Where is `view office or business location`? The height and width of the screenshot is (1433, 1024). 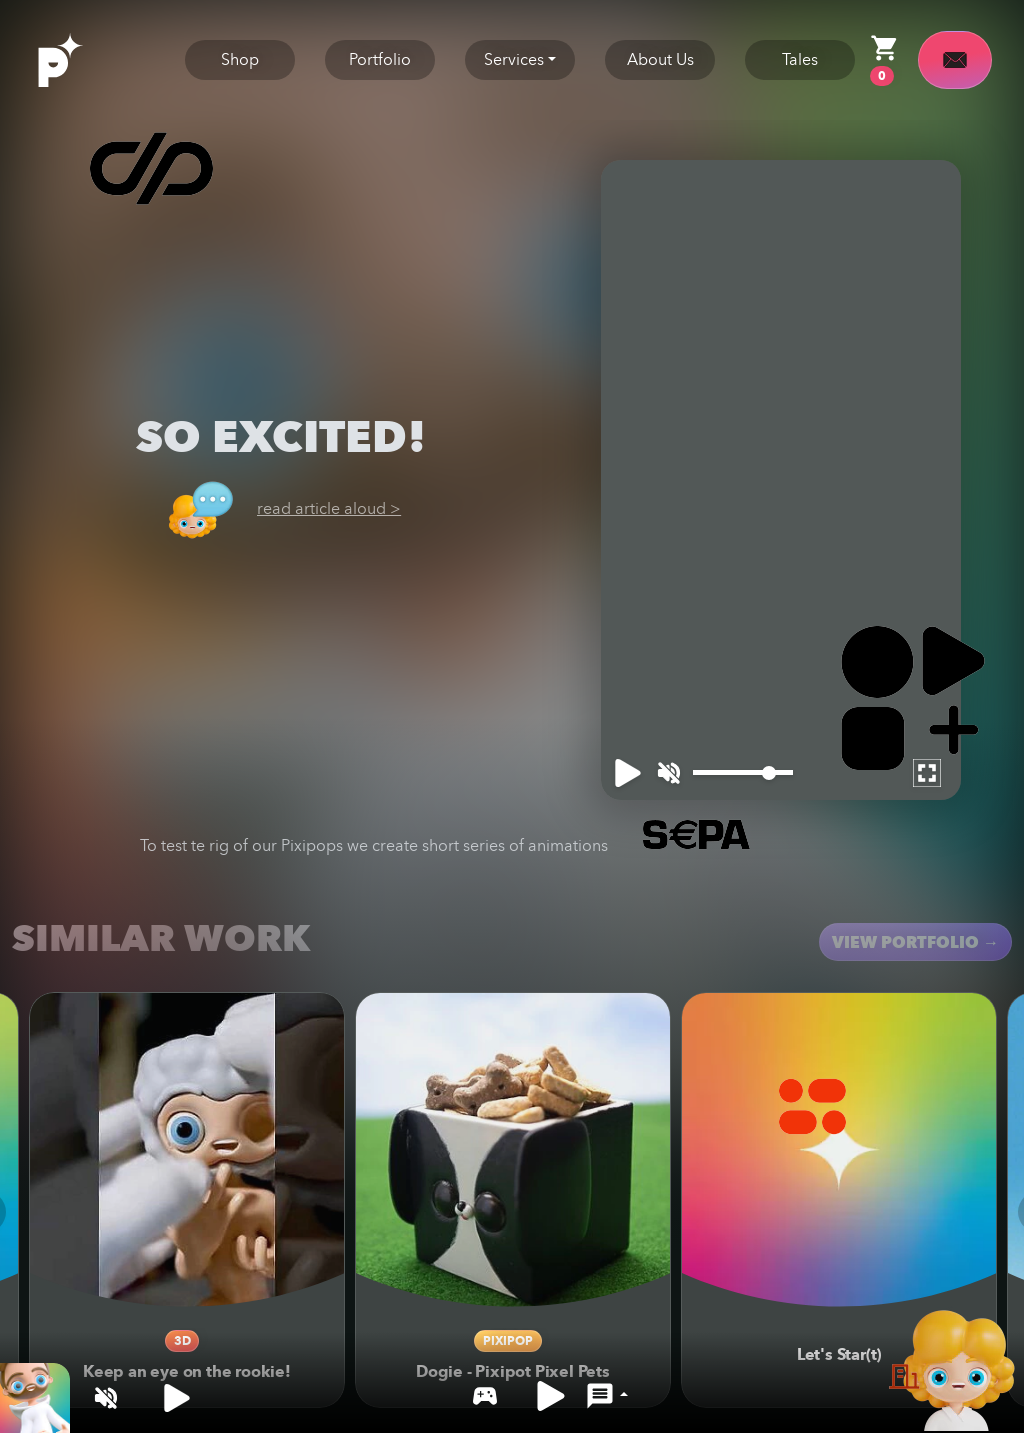 view office or business location is located at coordinates (904, 1376).